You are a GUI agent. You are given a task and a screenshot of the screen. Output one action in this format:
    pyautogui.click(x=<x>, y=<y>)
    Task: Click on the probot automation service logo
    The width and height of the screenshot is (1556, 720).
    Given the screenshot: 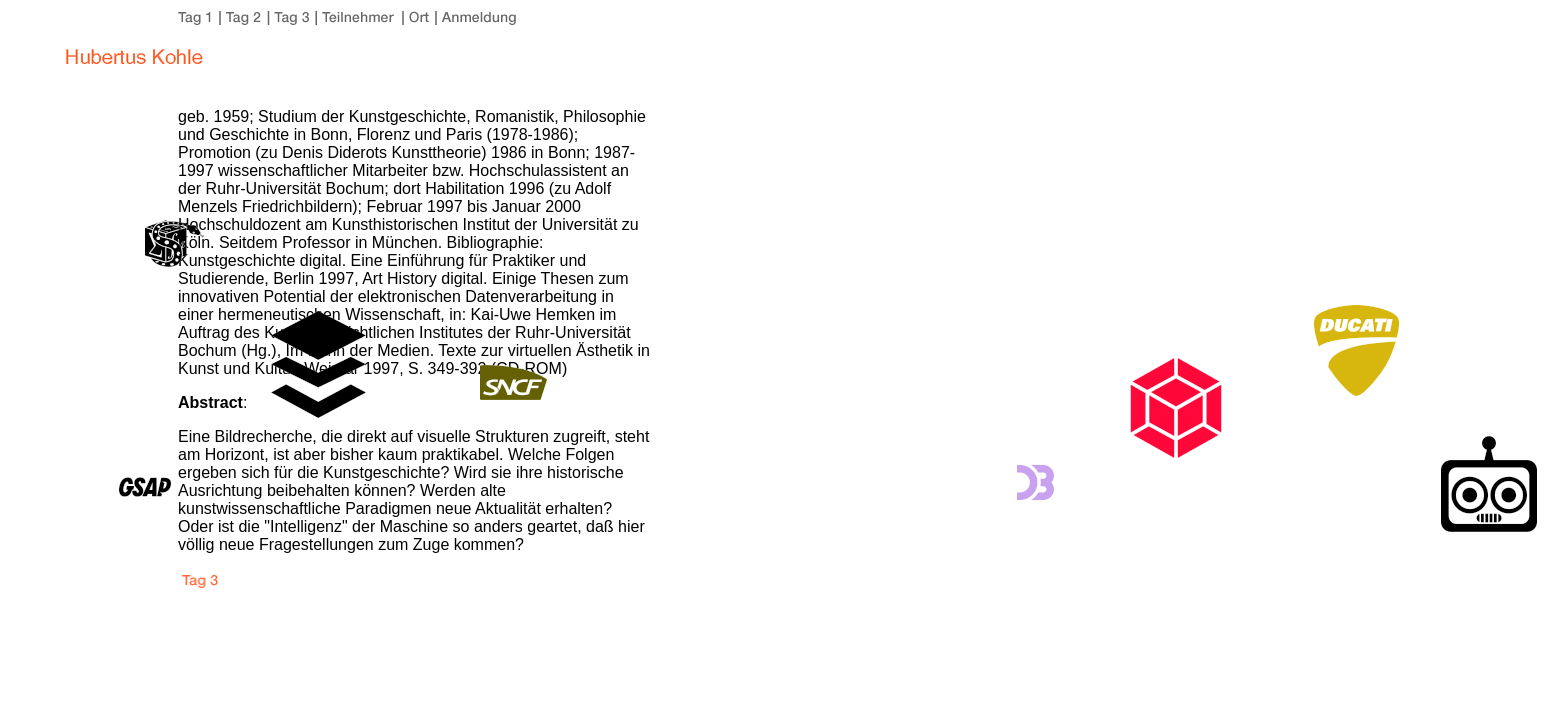 What is the action you would take?
    pyautogui.click(x=1489, y=484)
    